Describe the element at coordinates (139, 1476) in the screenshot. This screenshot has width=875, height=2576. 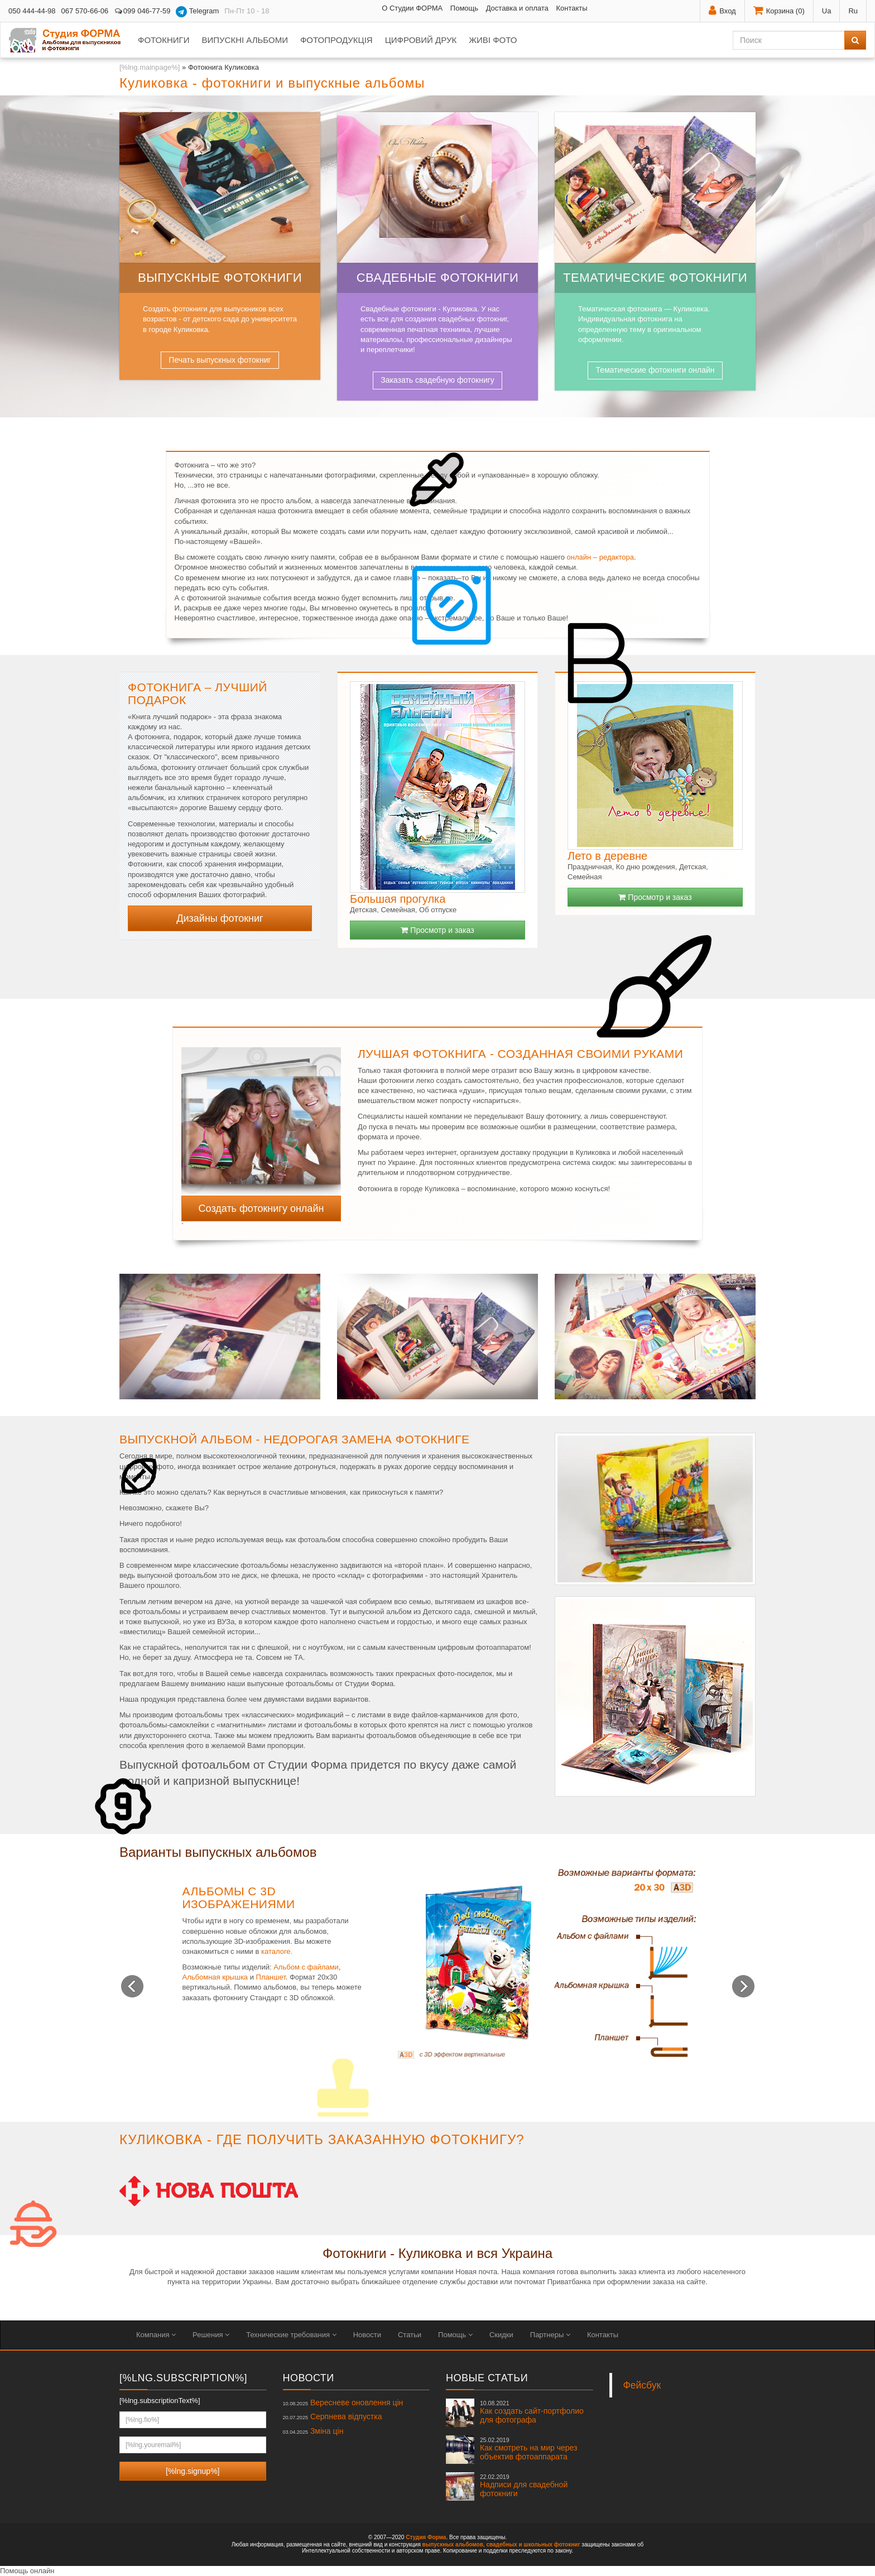
I see `view sports scores and updates` at that location.